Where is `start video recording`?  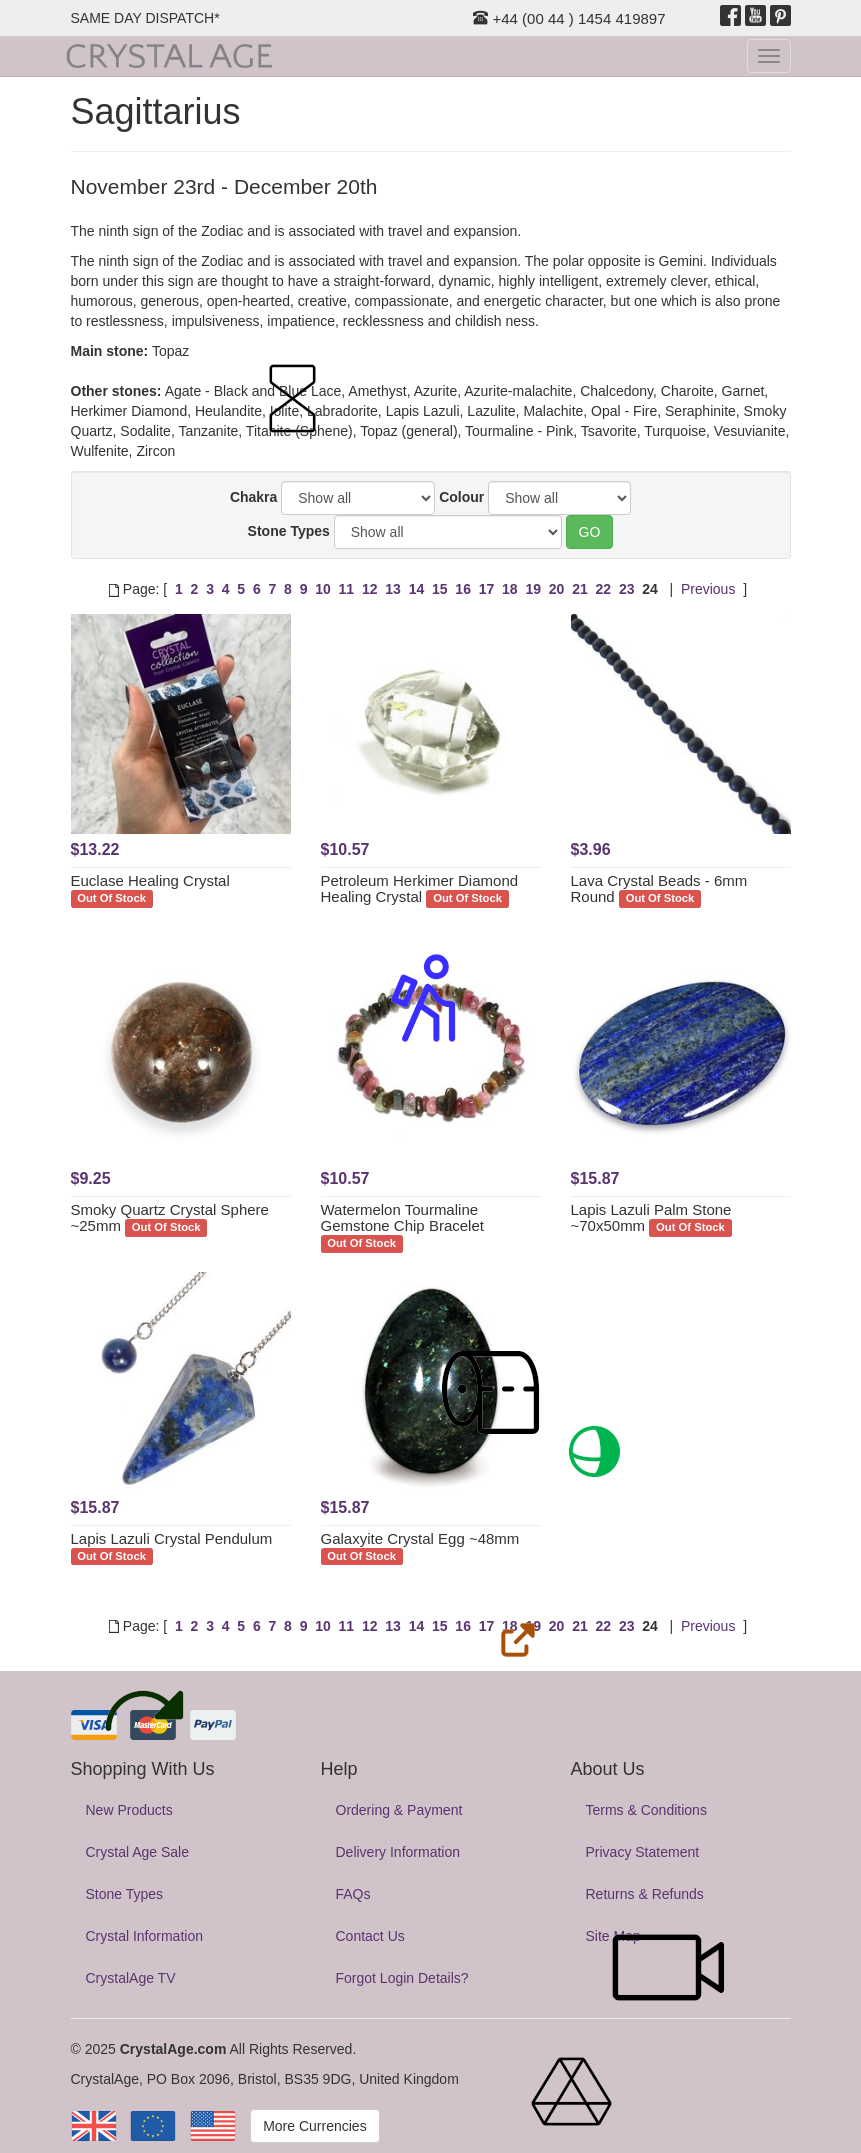 start video recording is located at coordinates (664, 1967).